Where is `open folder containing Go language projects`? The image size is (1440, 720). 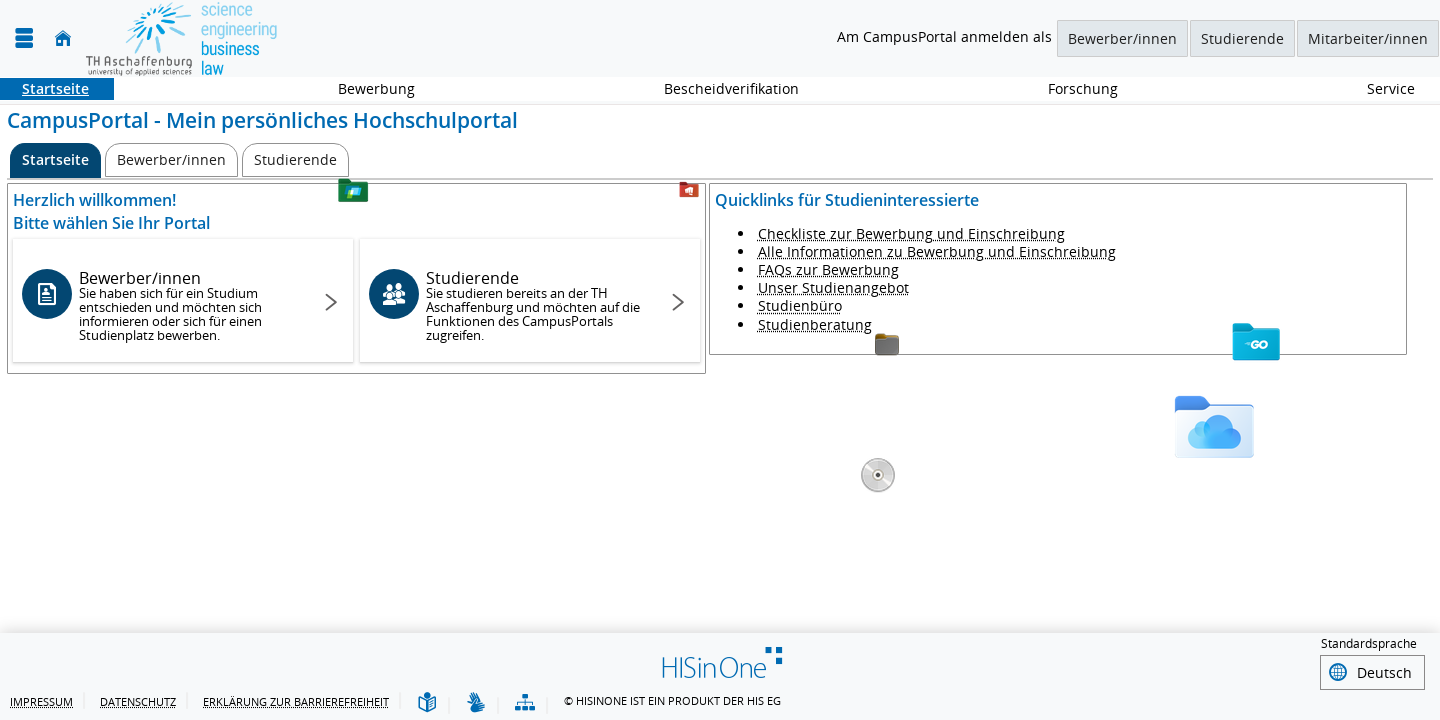
open folder containing Go language projects is located at coordinates (1256, 343).